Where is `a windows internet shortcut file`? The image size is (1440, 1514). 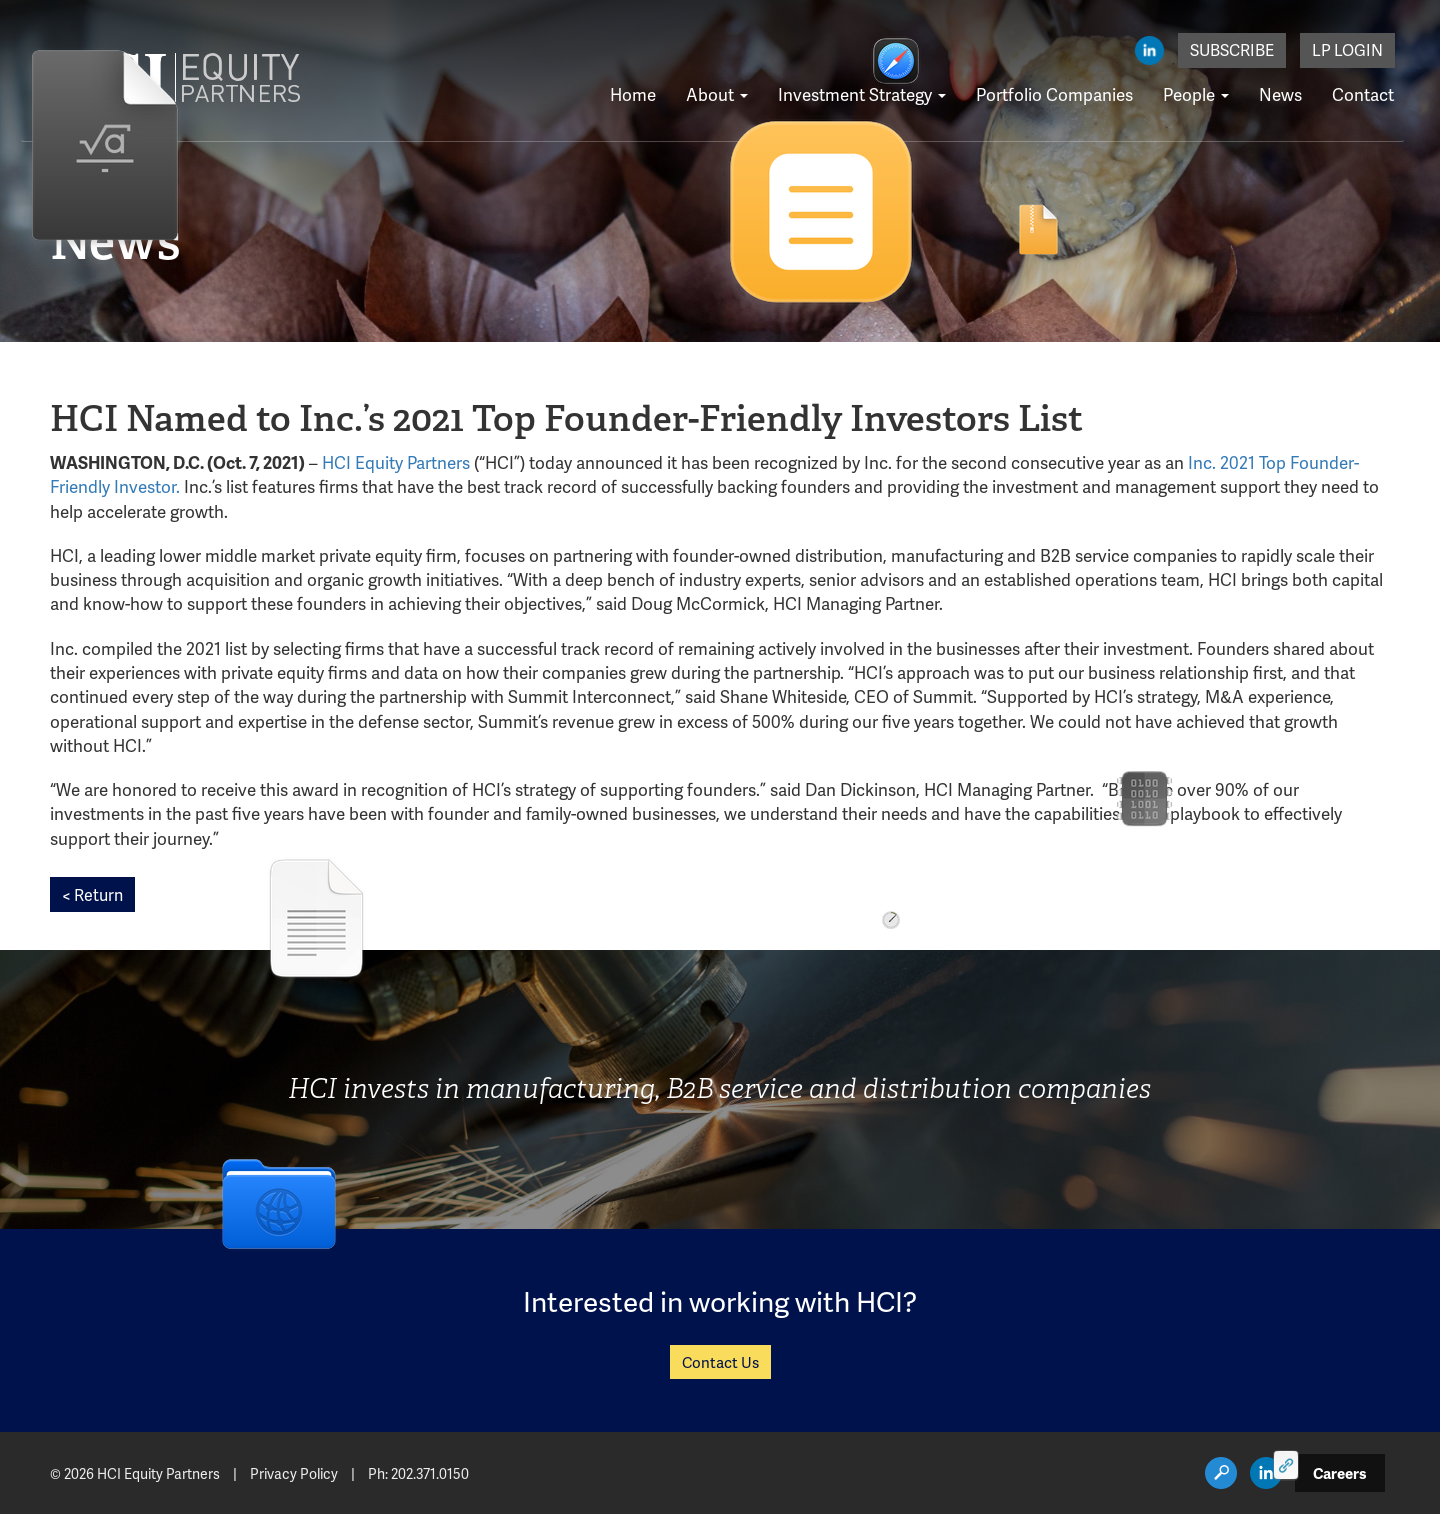 a windows internet shortcut file is located at coordinates (1286, 1465).